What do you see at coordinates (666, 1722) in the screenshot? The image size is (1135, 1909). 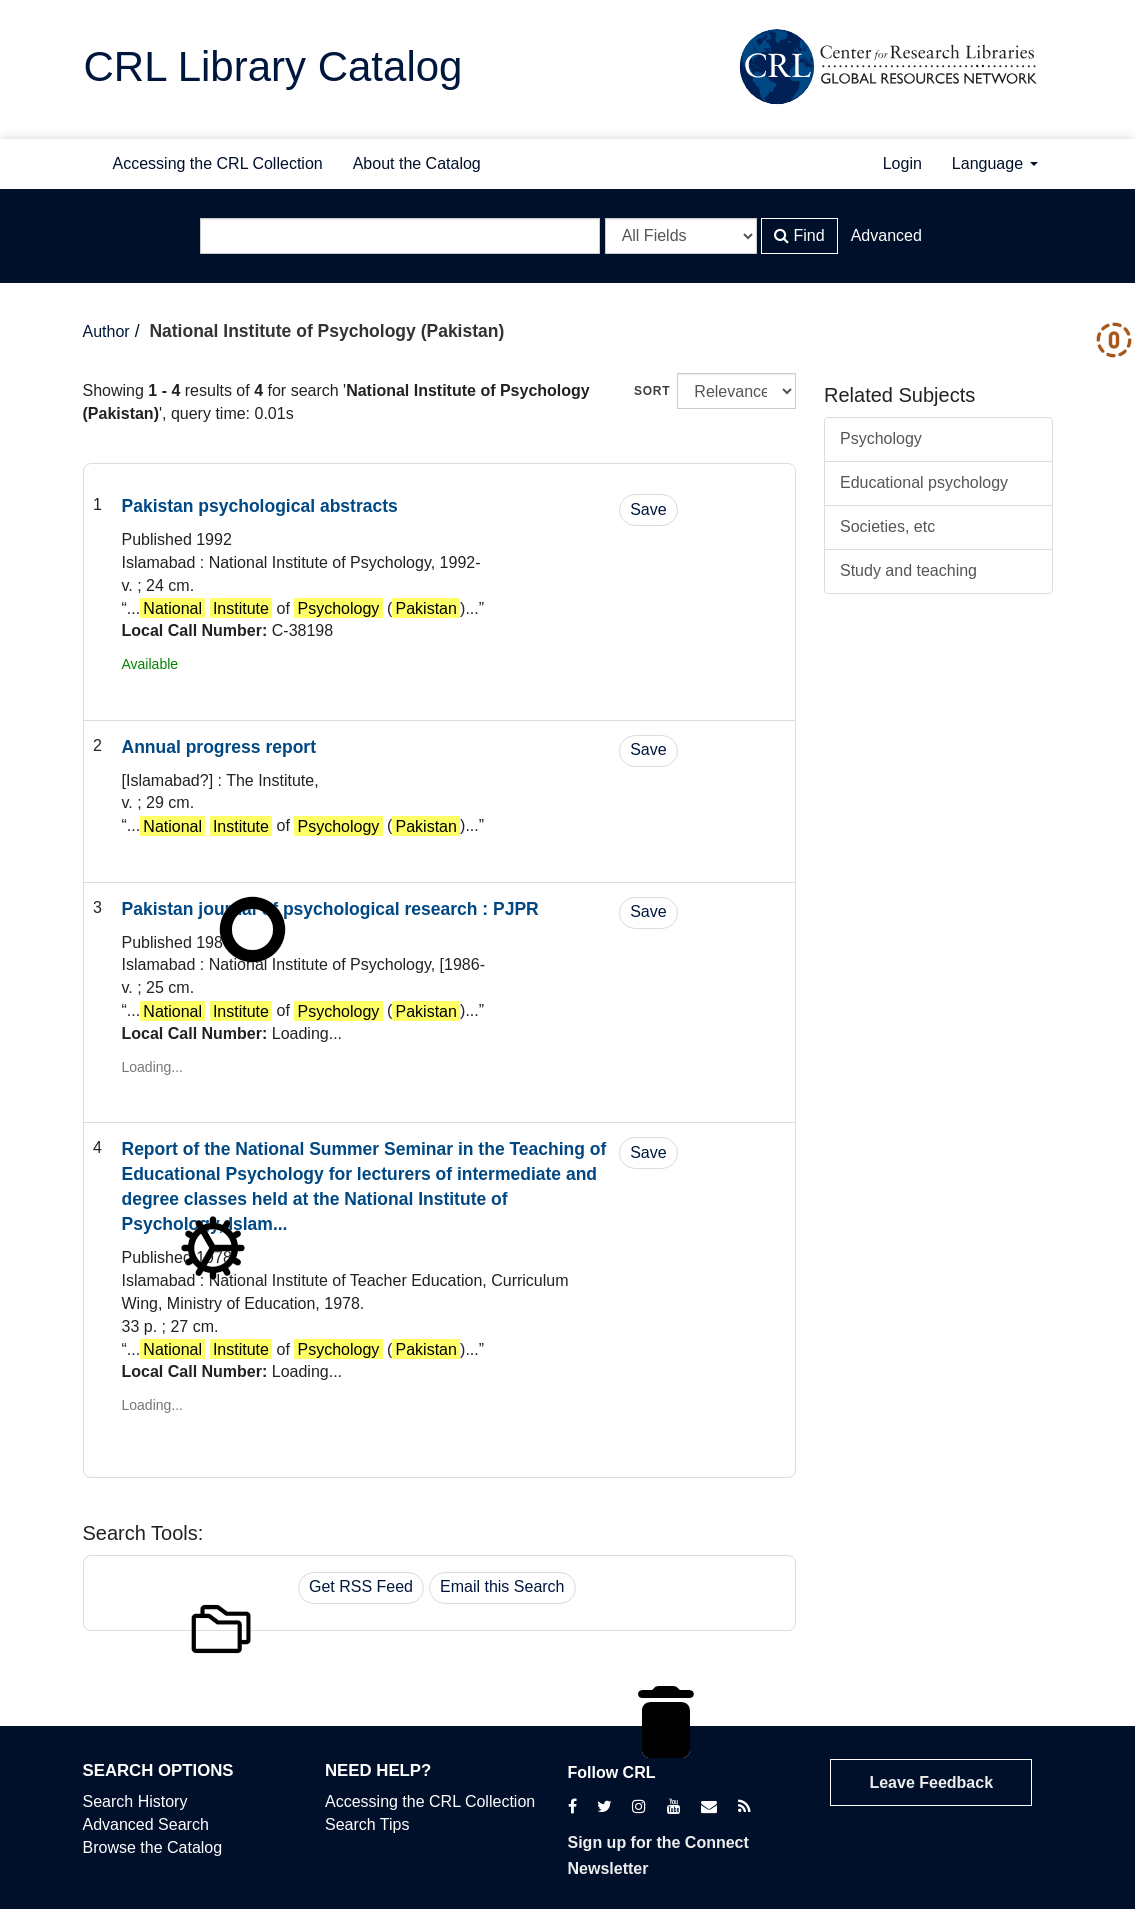 I see `delete selected item` at bounding box center [666, 1722].